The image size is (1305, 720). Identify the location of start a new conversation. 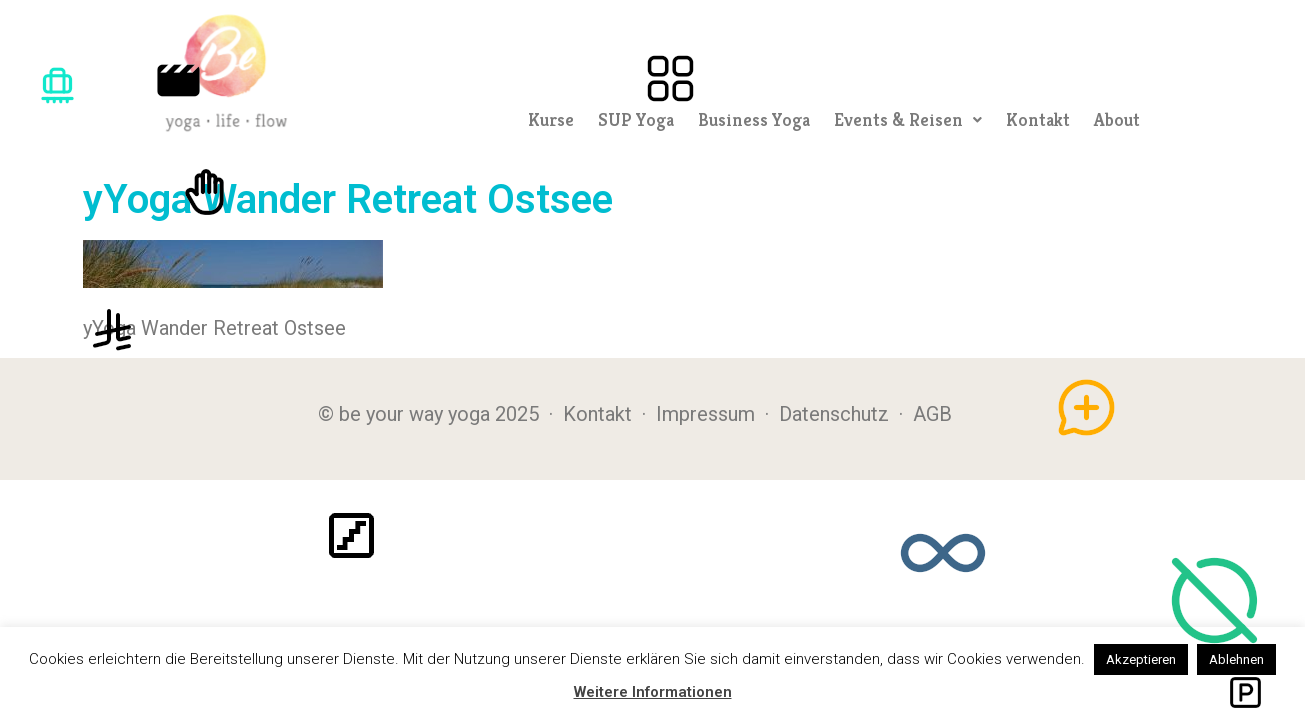
(1086, 407).